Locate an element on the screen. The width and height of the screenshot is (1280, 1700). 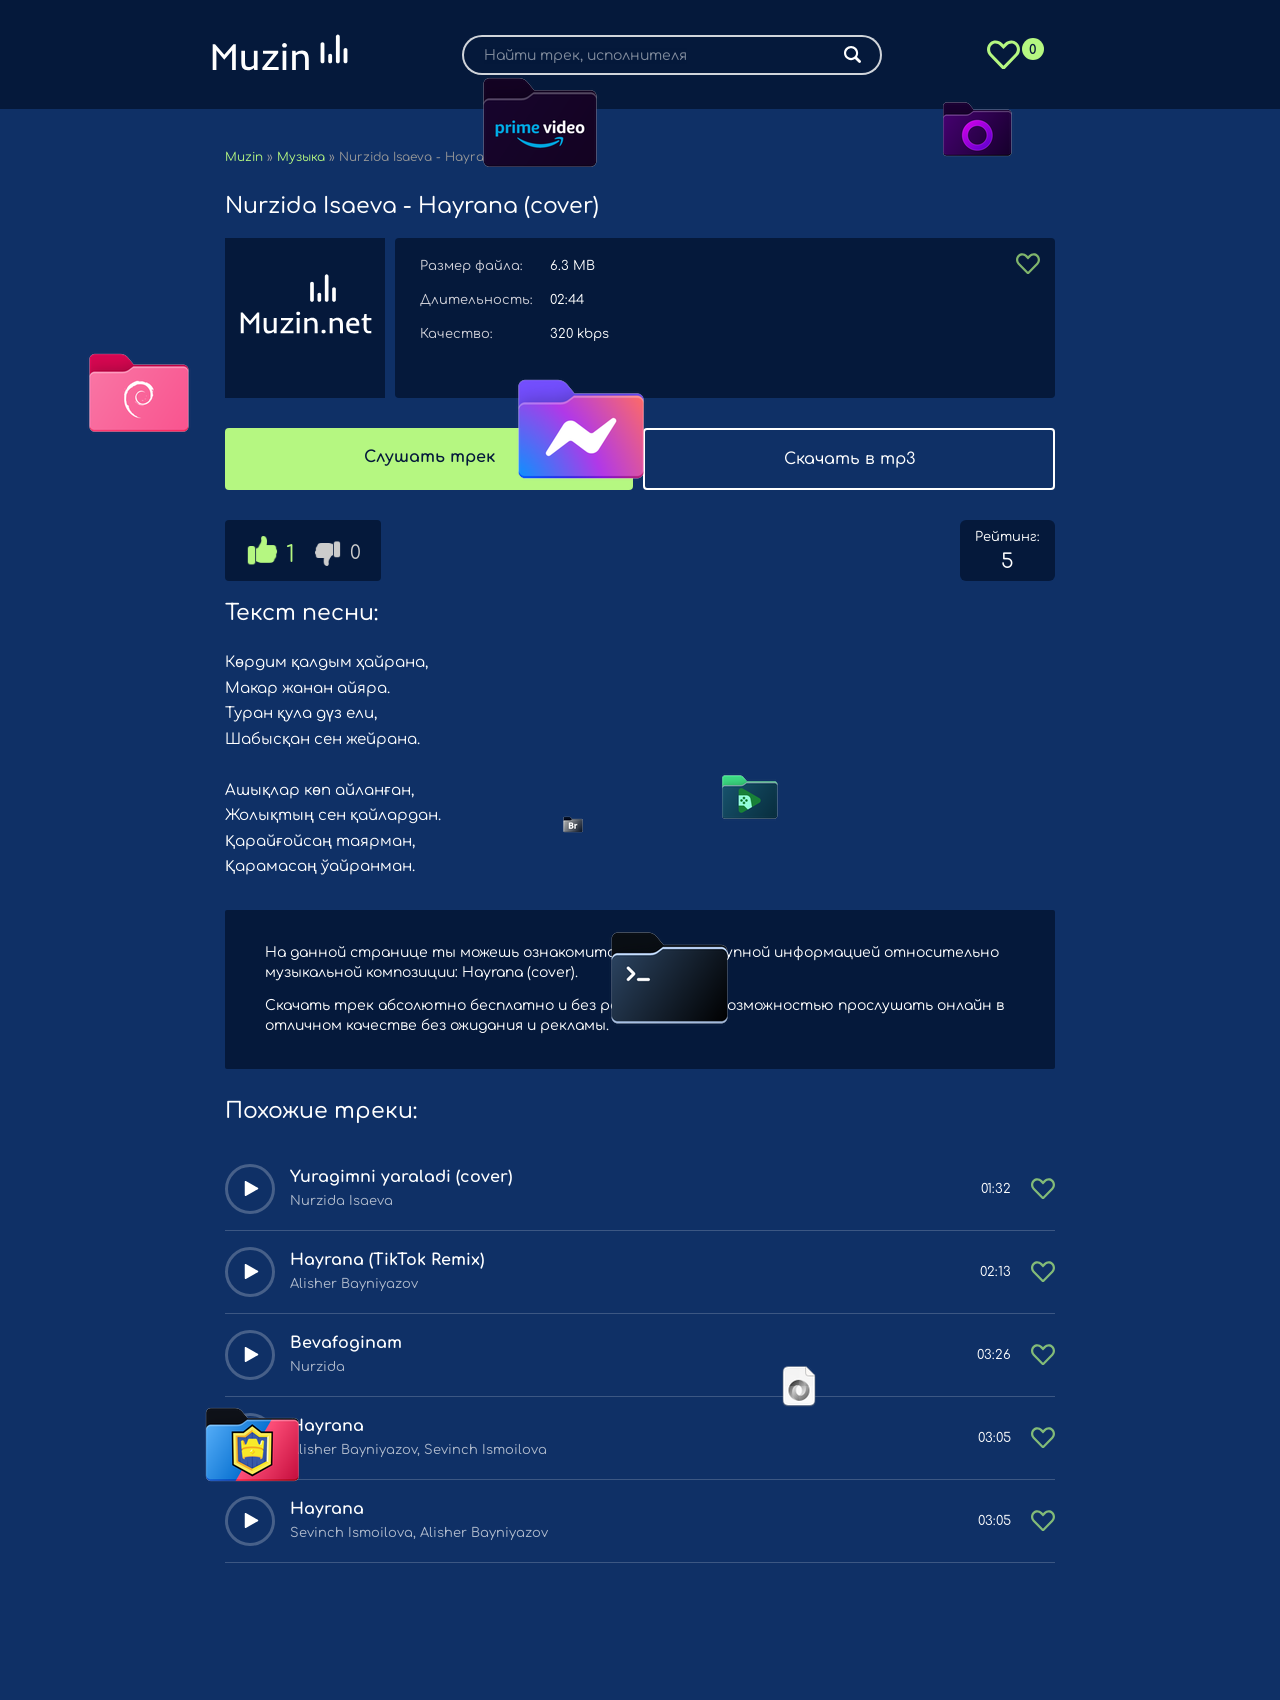
folder containing Adobe Bridge files is located at coordinates (573, 825).